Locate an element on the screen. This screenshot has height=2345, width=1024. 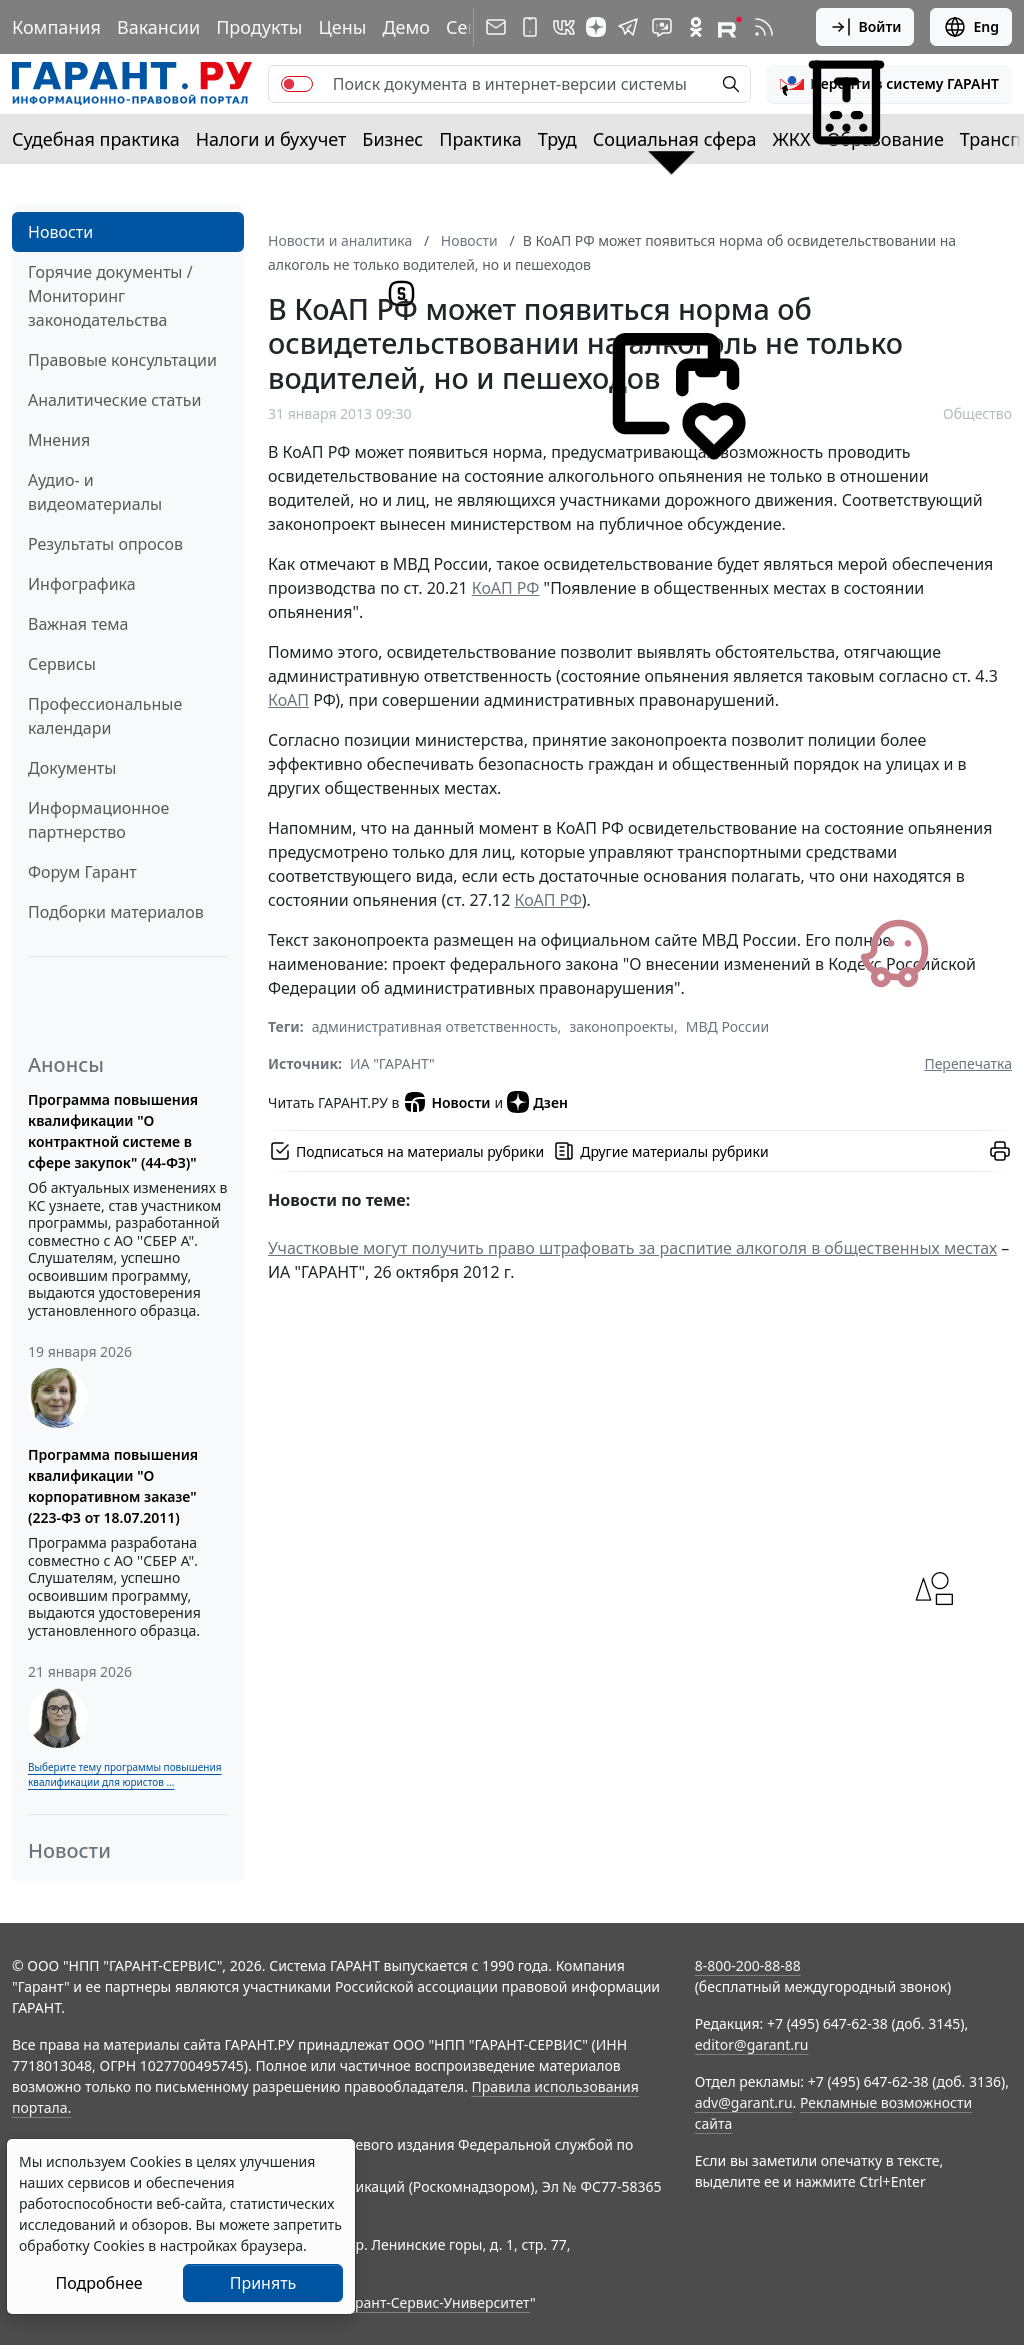
expand a dropdown menu is located at coordinates (671, 160).